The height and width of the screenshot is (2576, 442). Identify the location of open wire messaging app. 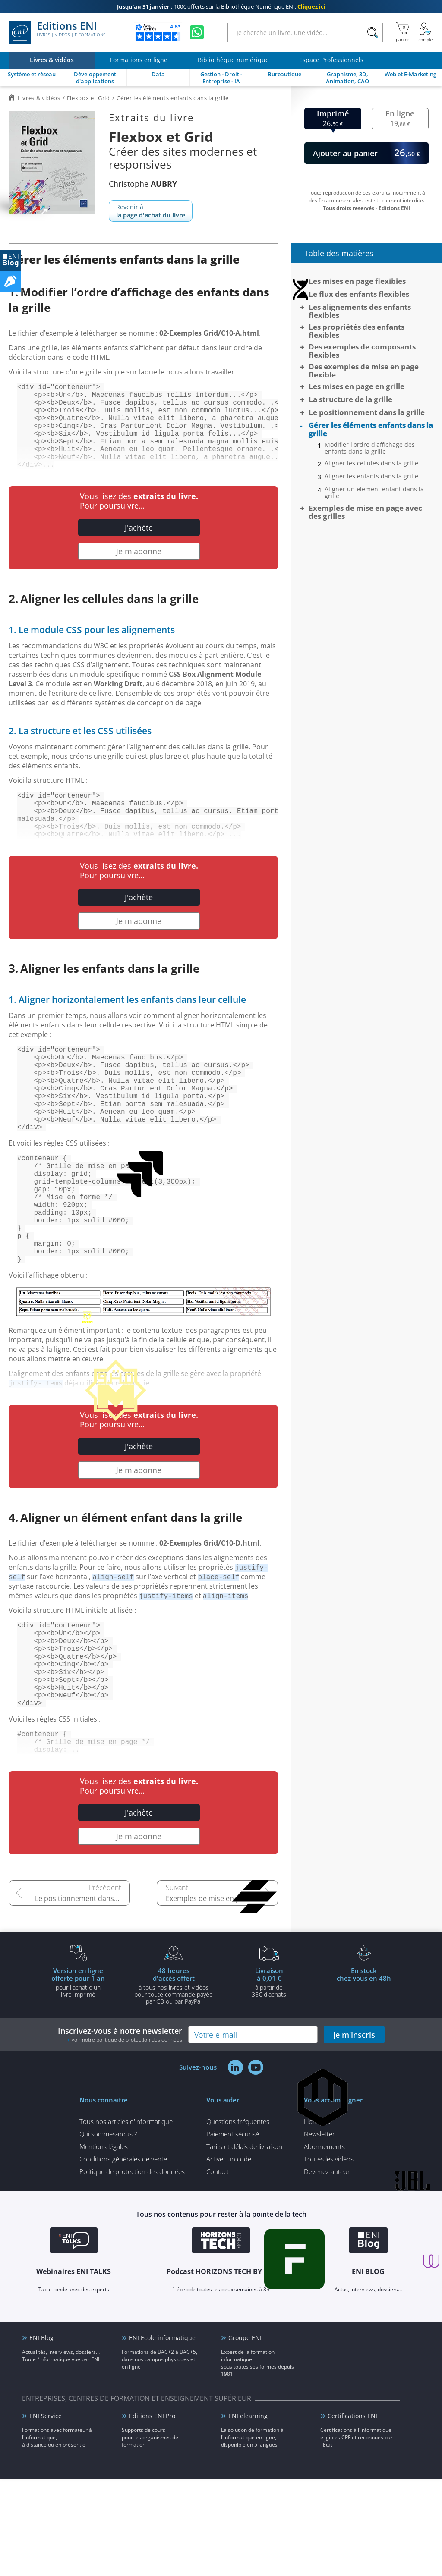
(431, 2261).